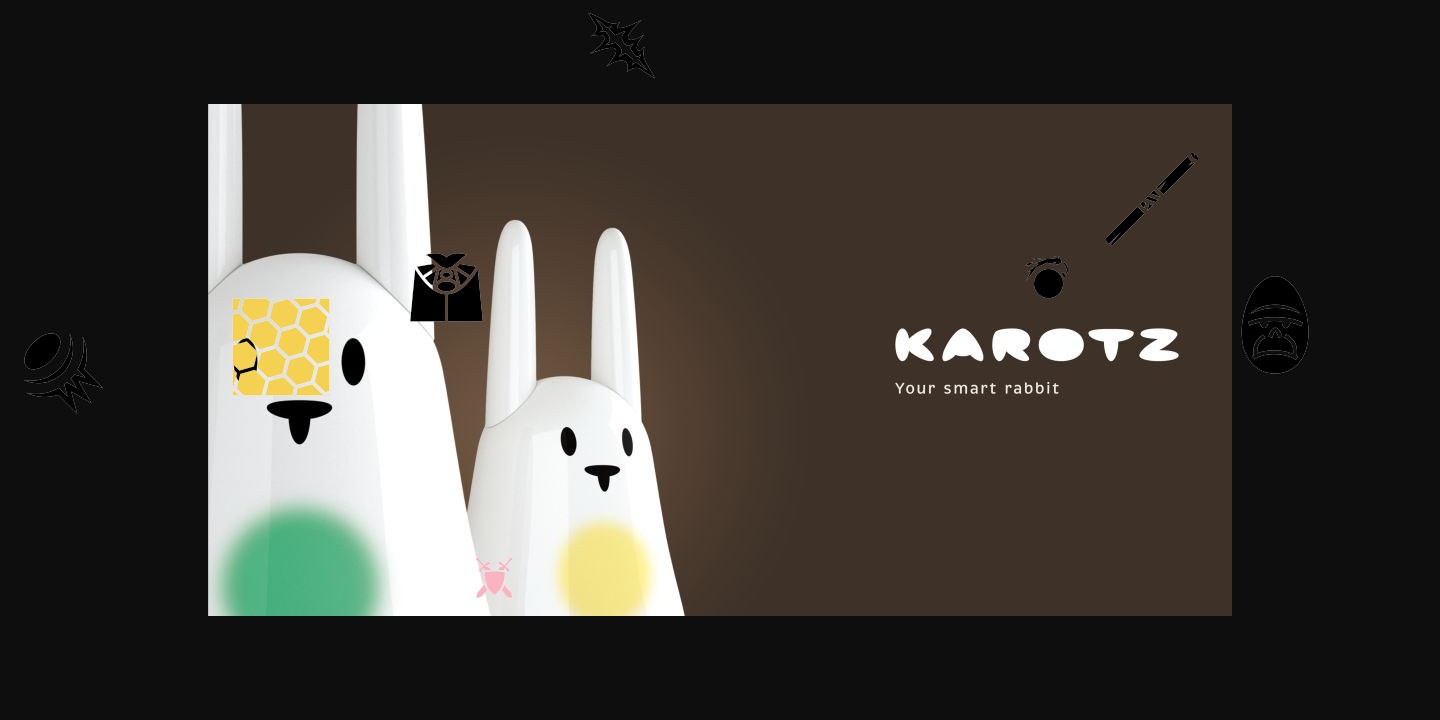  I want to click on select bo staff as your weapon, so click(1152, 199).